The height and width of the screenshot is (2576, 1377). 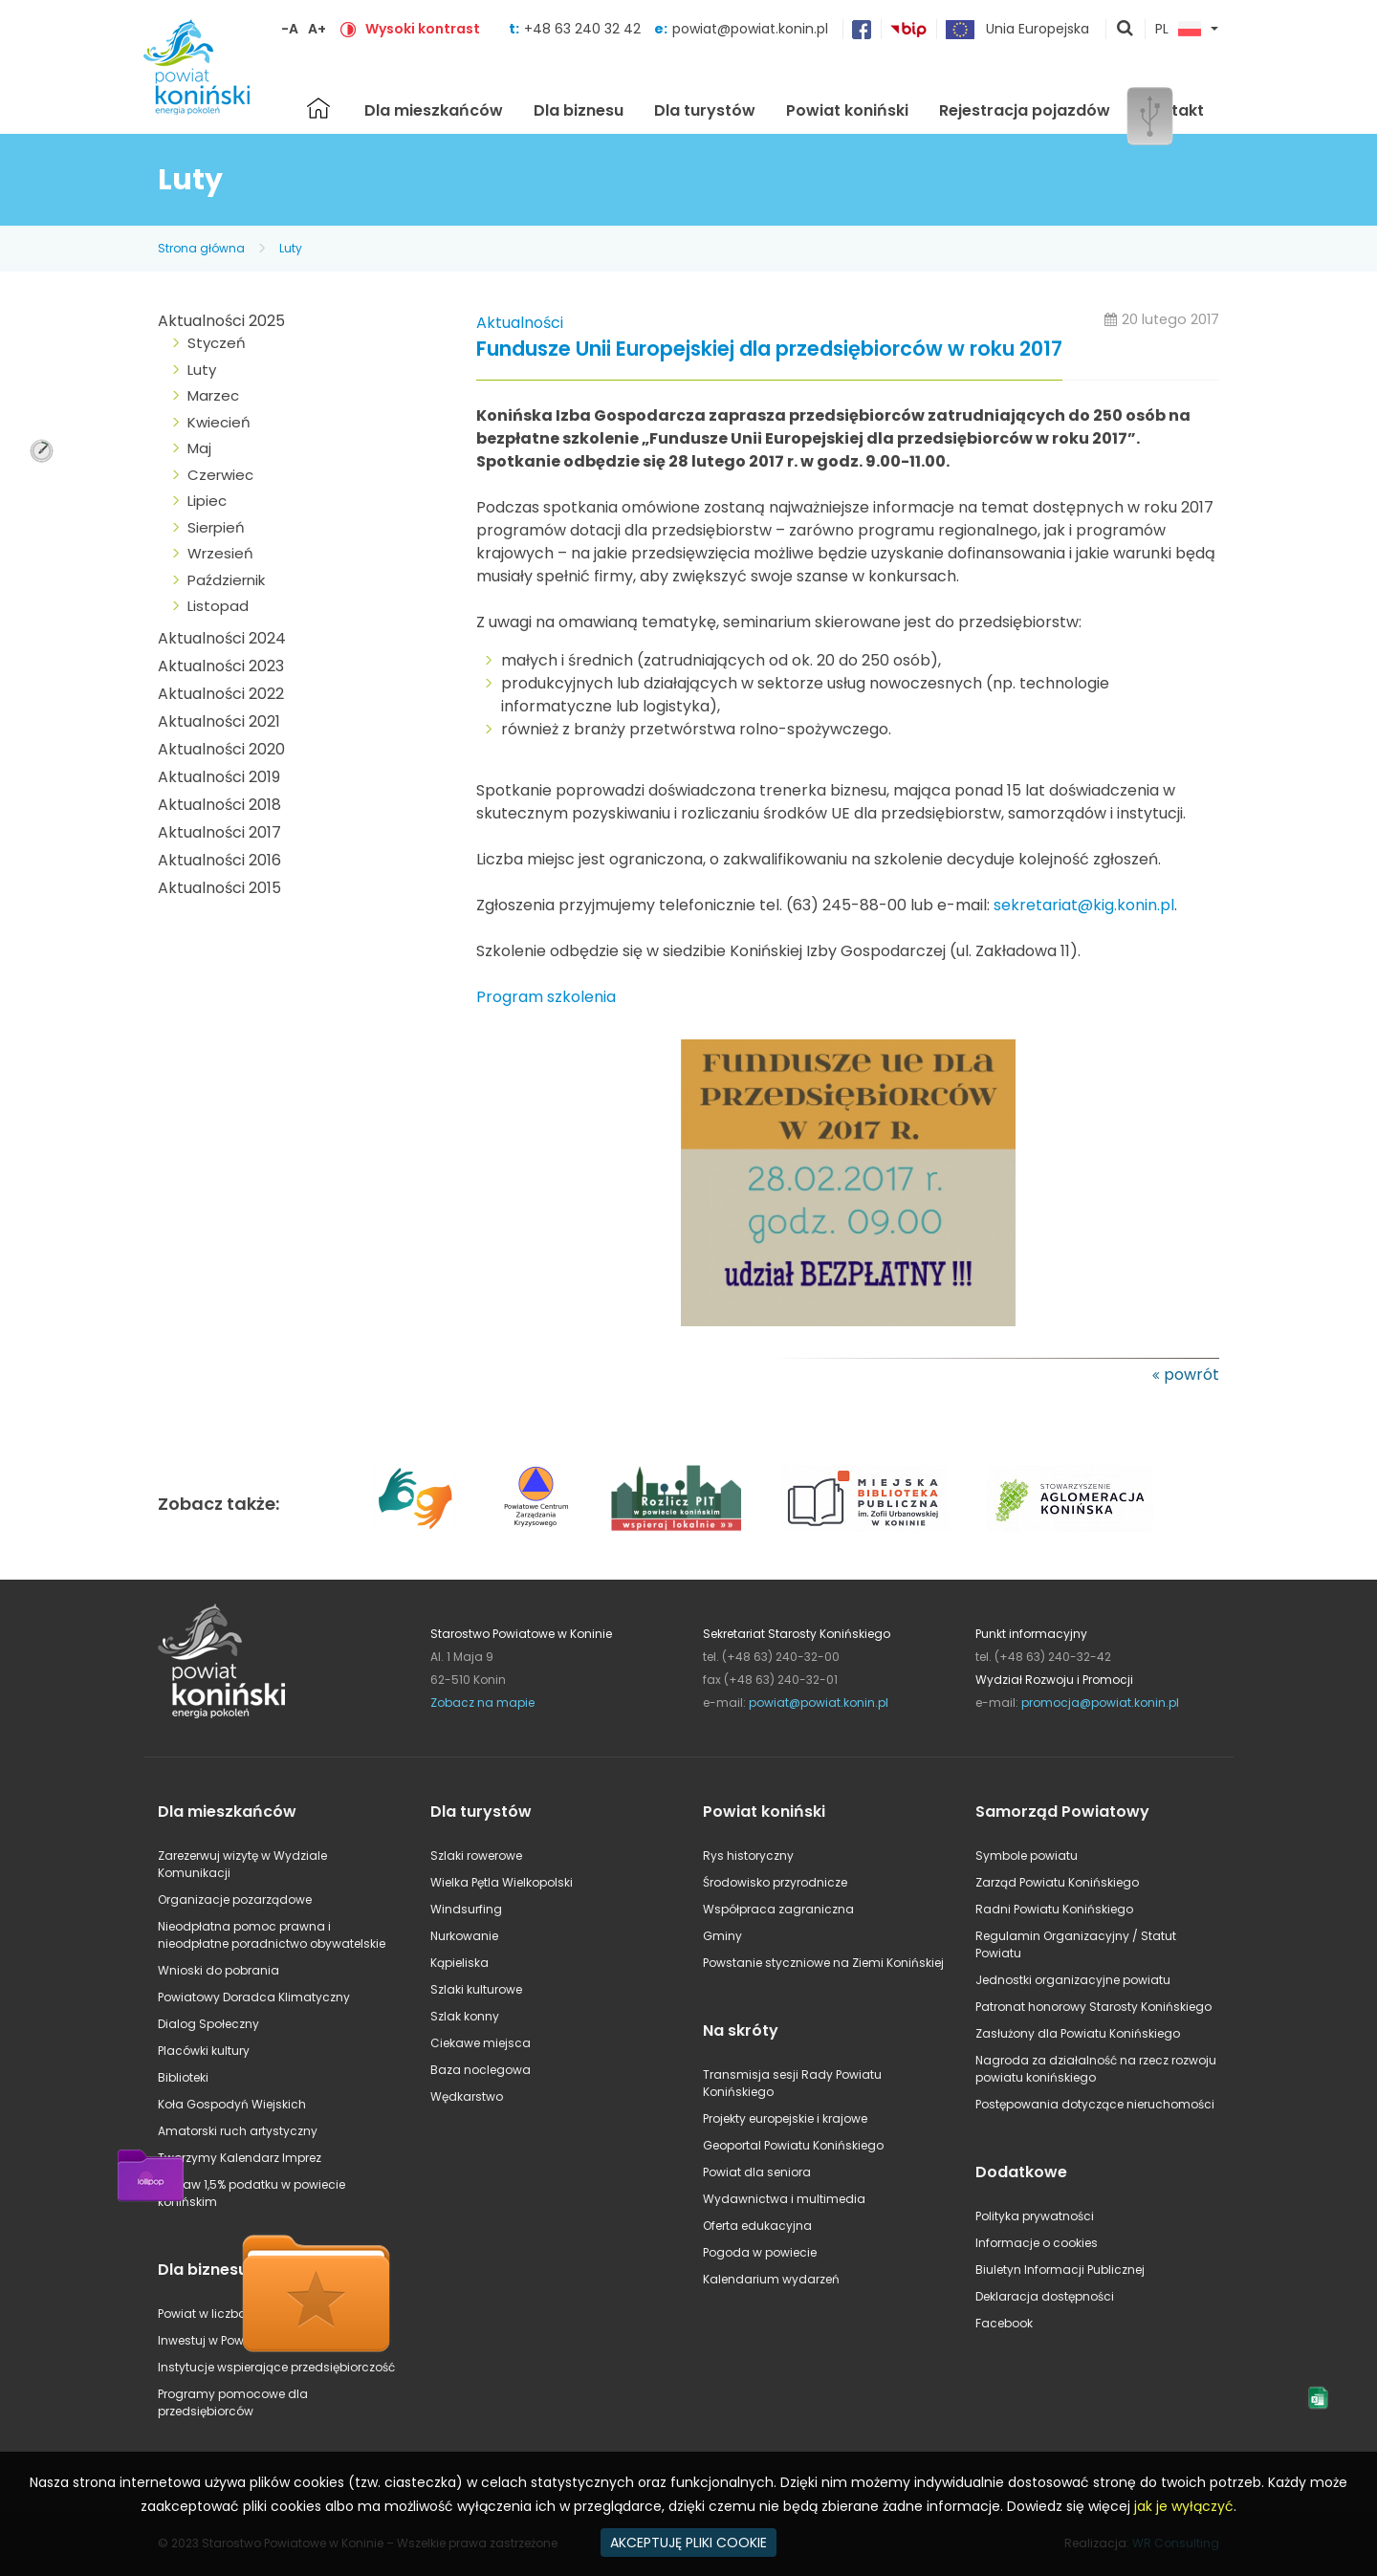 What do you see at coordinates (1149, 116) in the screenshot?
I see `access connected USB hard drive` at bounding box center [1149, 116].